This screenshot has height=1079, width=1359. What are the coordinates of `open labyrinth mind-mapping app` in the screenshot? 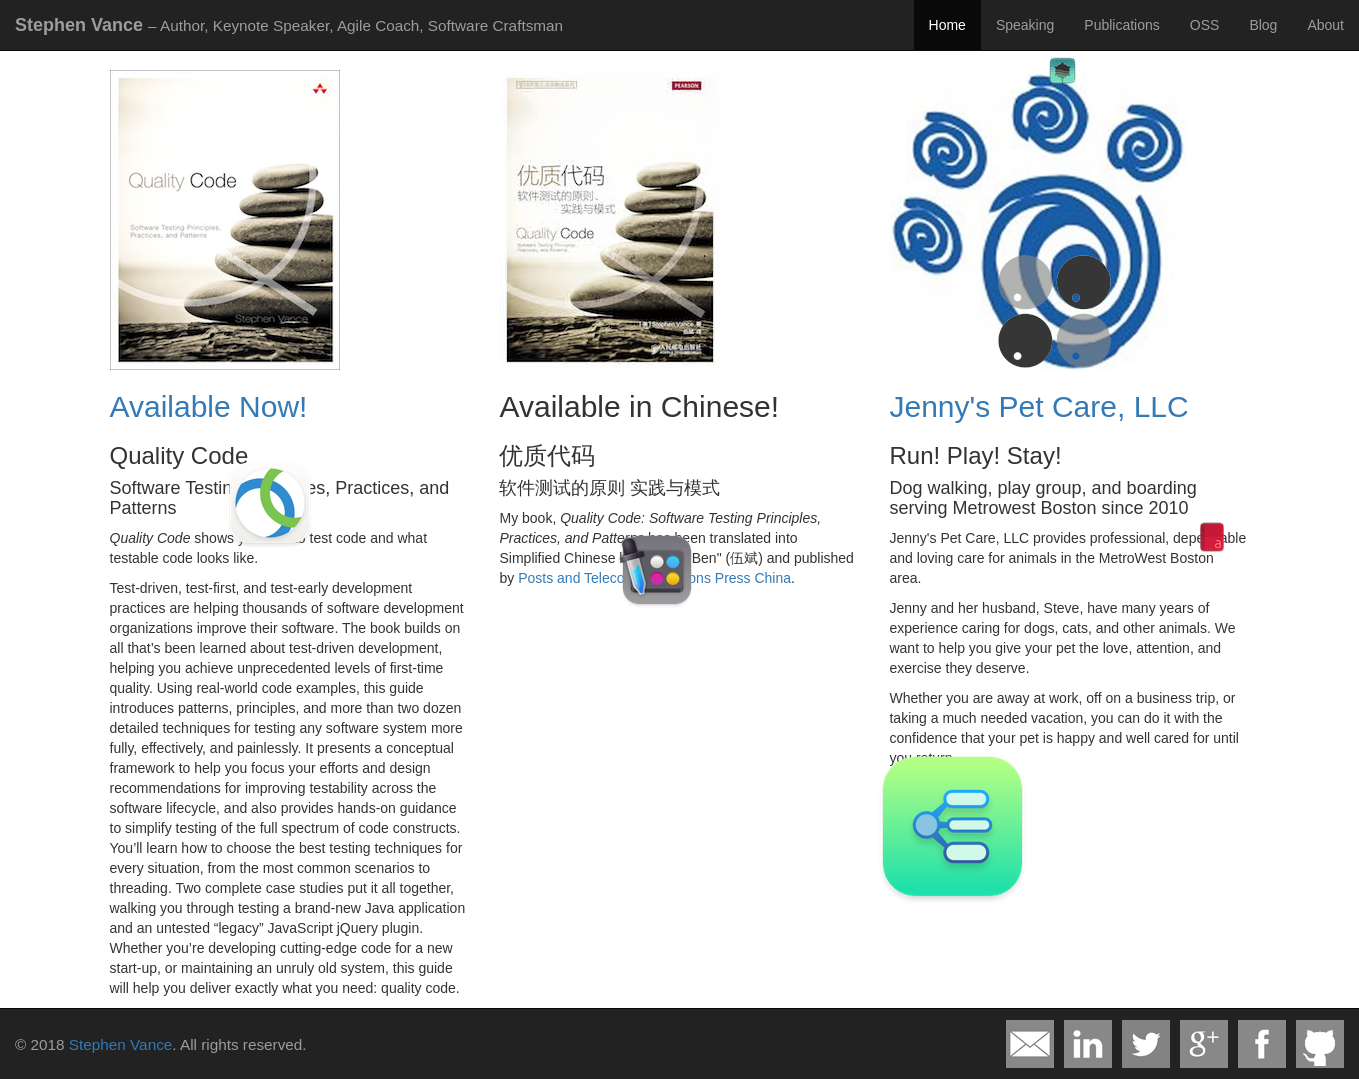 It's located at (952, 826).